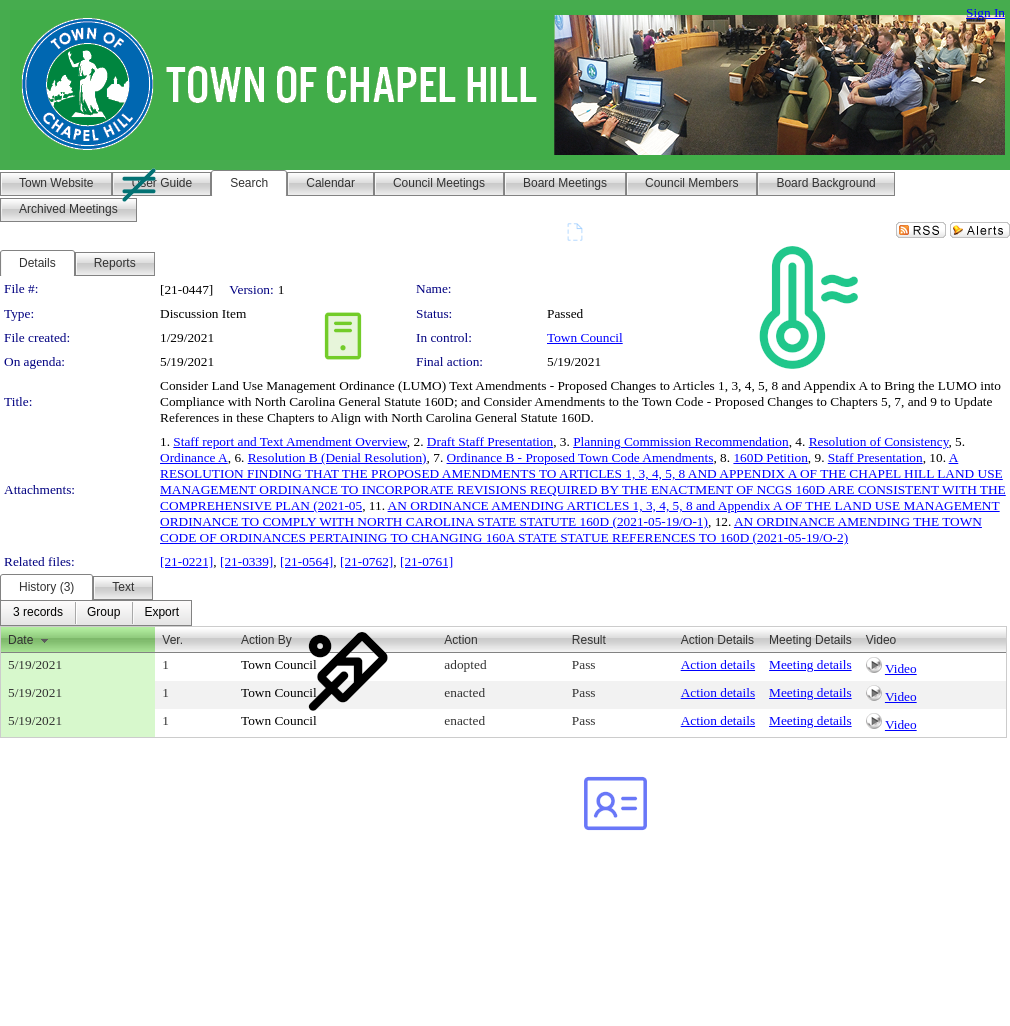  I want to click on view your profile or account information, so click(615, 803).